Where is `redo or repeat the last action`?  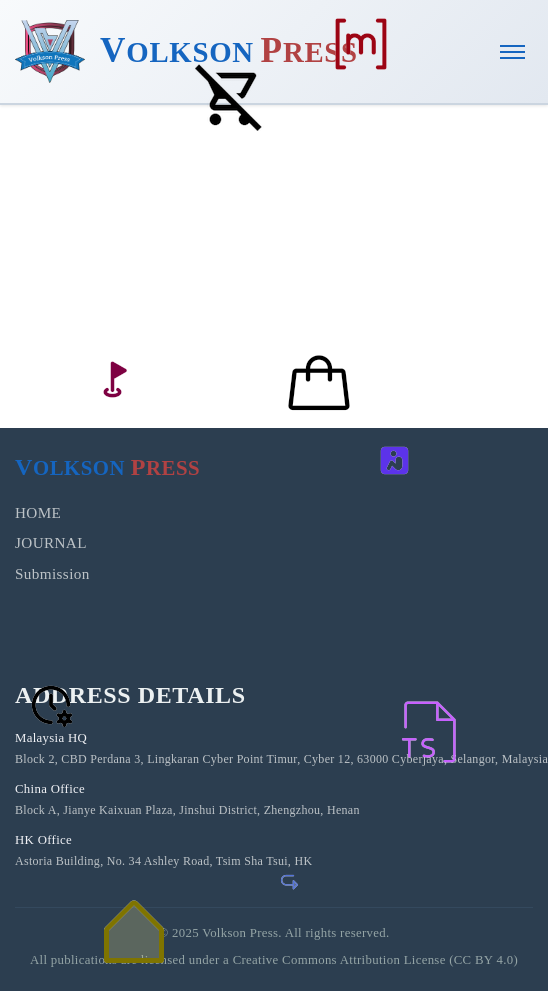 redo or repeat the last action is located at coordinates (289, 881).